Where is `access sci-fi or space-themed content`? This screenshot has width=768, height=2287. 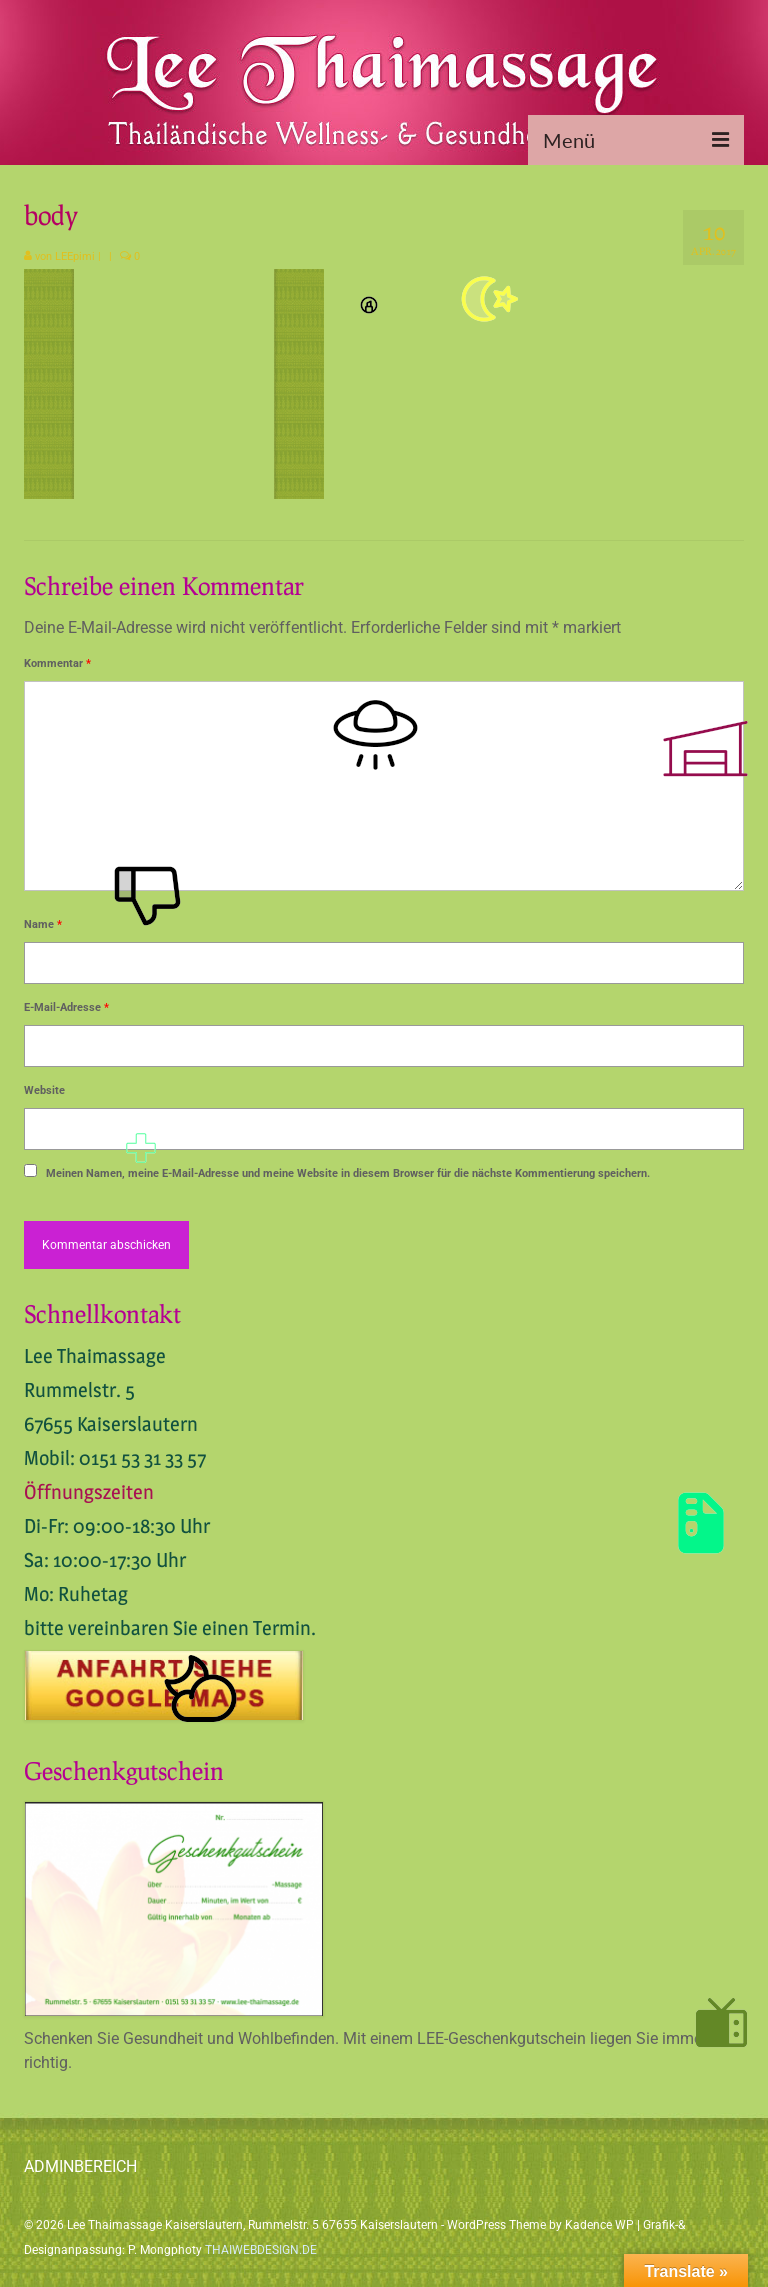 access sci-fi or space-themed content is located at coordinates (375, 733).